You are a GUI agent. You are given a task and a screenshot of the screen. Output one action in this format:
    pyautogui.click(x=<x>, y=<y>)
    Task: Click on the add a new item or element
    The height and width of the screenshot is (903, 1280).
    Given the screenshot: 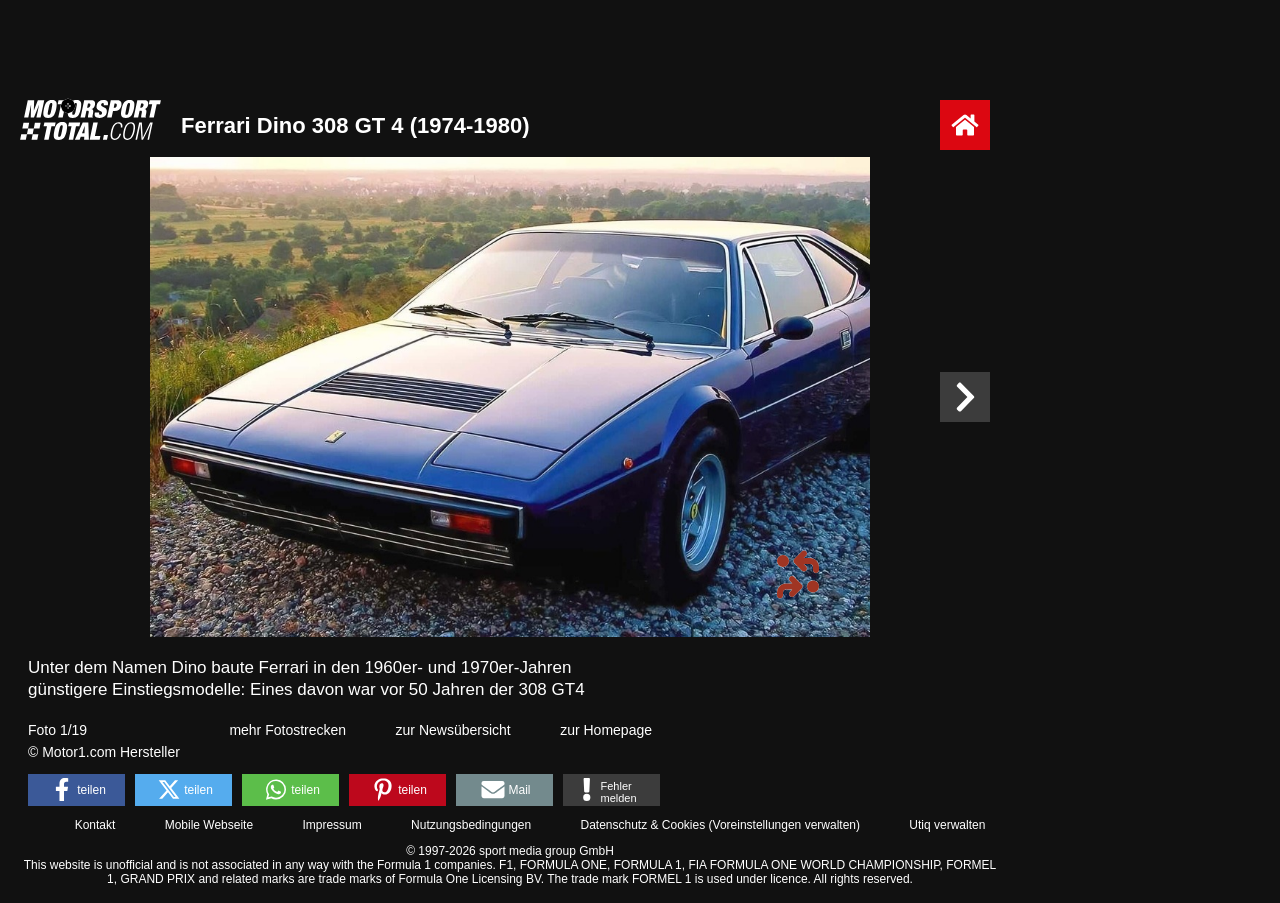 What is the action you would take?
    pyautogui.click(x=68, y=106)
    